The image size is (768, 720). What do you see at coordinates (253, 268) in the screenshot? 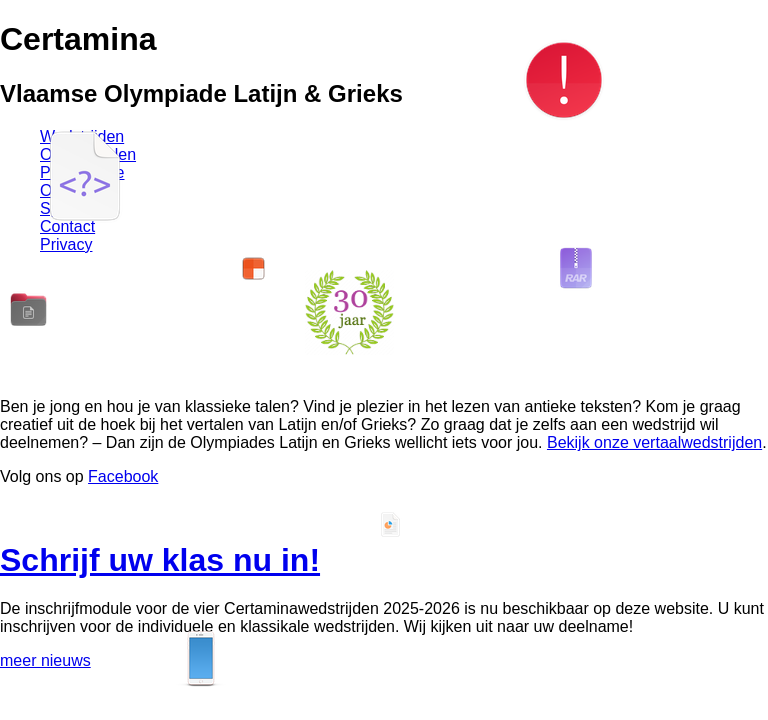
I see `switch to the bottom-right workspace` at bounding box center [253, 268].